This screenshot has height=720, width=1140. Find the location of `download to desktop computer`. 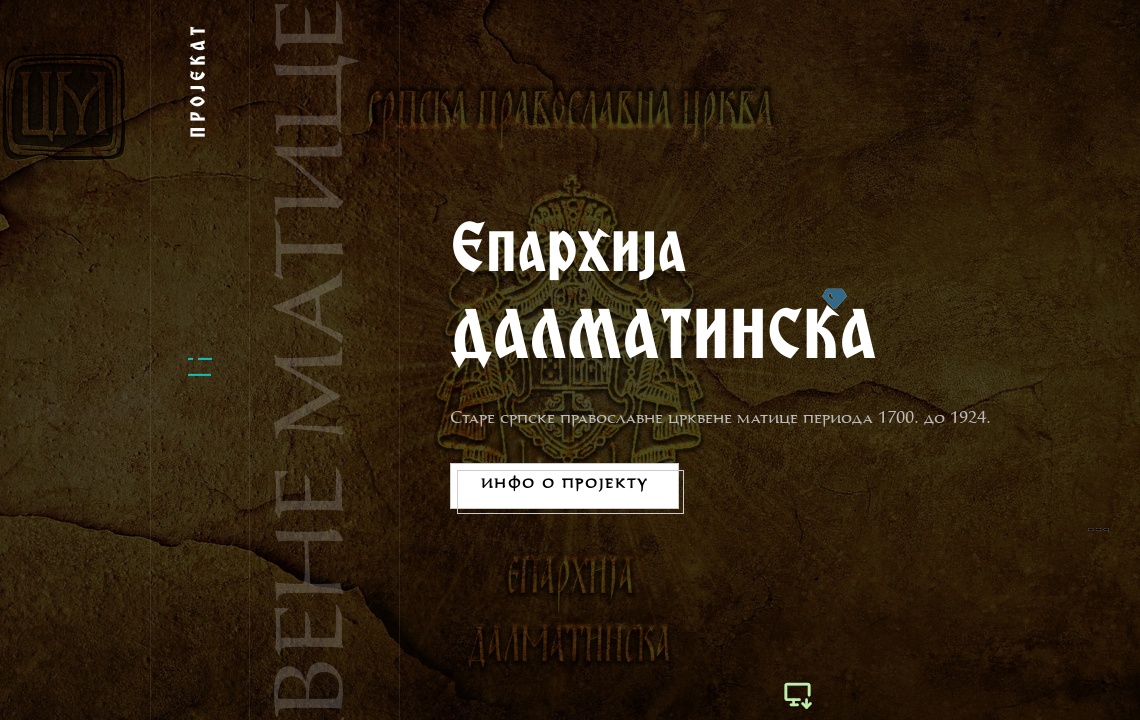

download to desktop computer is located at coordinates (797, 694).